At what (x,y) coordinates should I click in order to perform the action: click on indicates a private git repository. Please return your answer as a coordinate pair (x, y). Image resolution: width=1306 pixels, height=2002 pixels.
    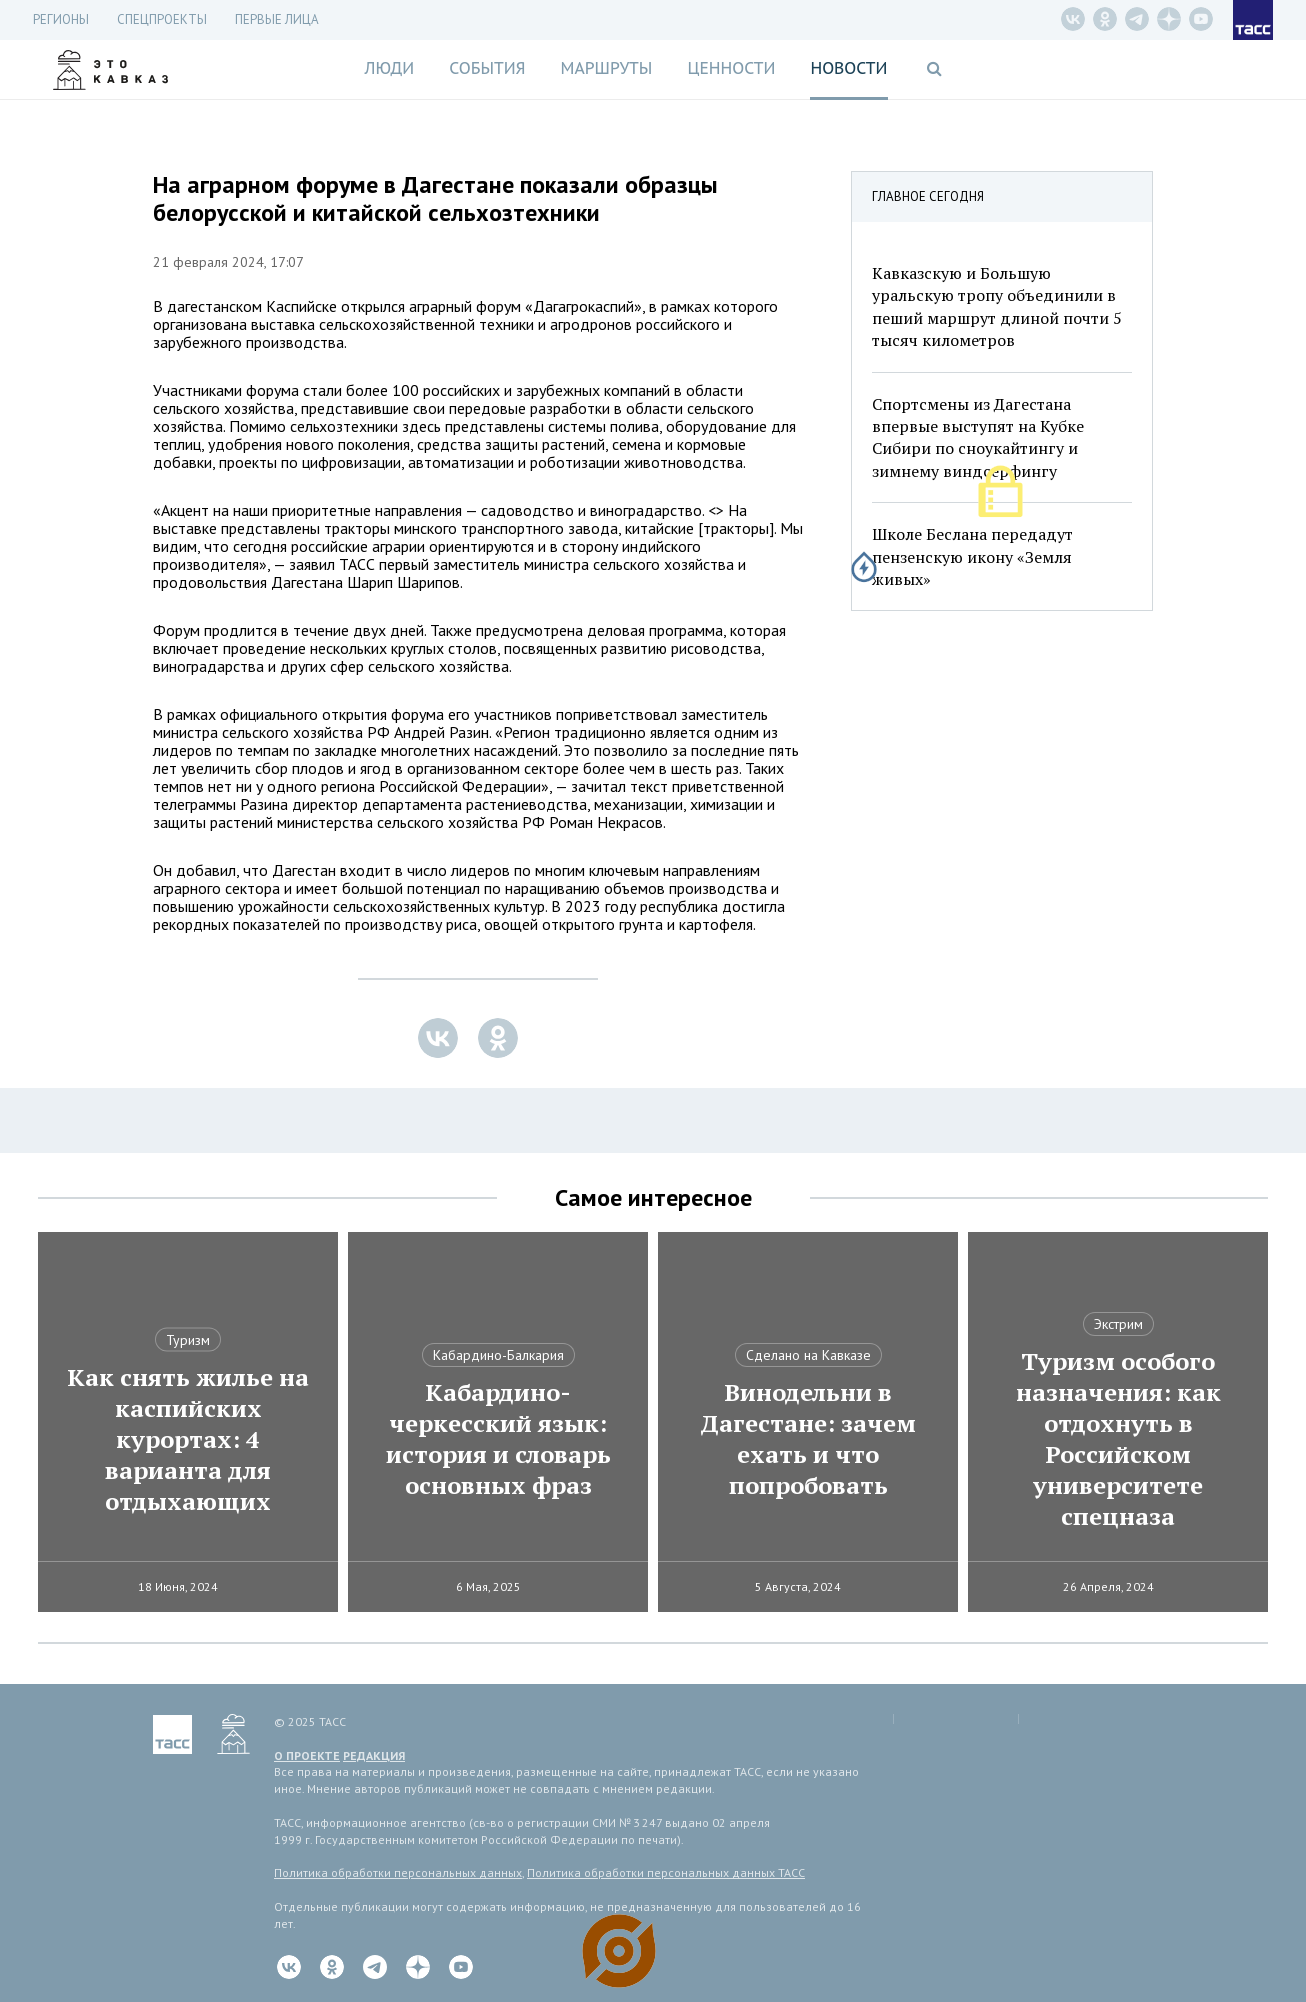
    Looking at the image, I should click on (1000, 492).